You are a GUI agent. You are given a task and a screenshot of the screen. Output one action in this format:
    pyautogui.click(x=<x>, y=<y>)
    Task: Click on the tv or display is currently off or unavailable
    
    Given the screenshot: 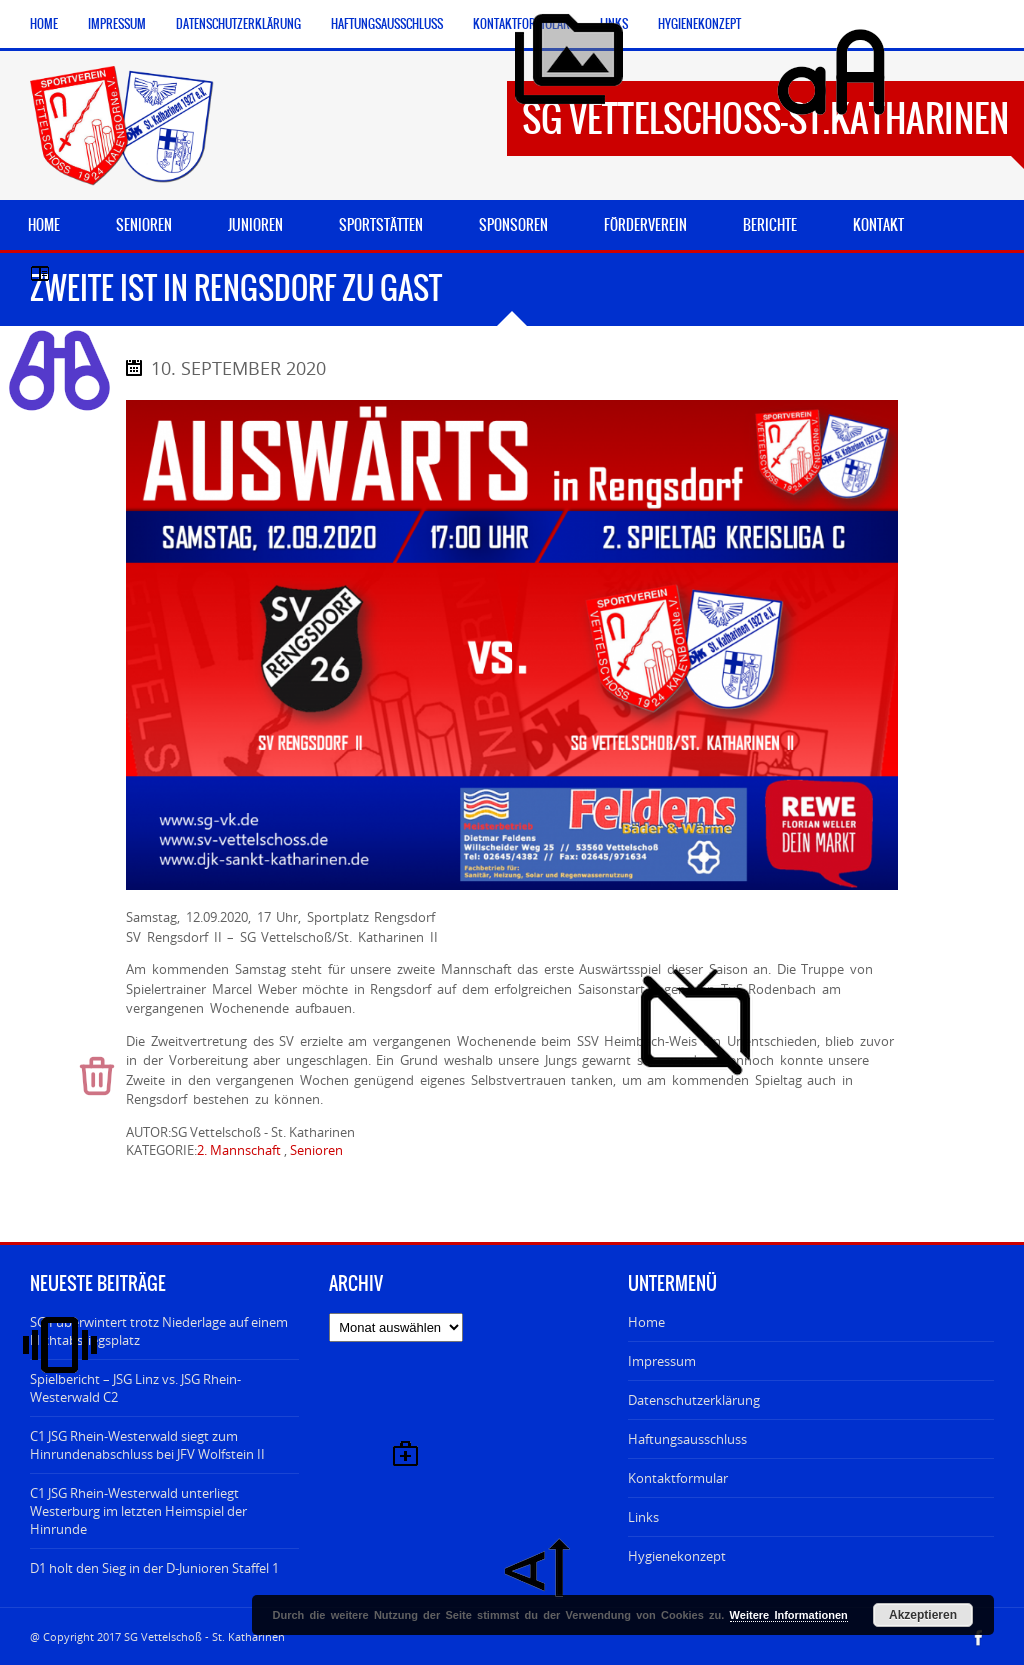 What is the action you would take?
    pyautogui.click(x=695, y=1022)
    